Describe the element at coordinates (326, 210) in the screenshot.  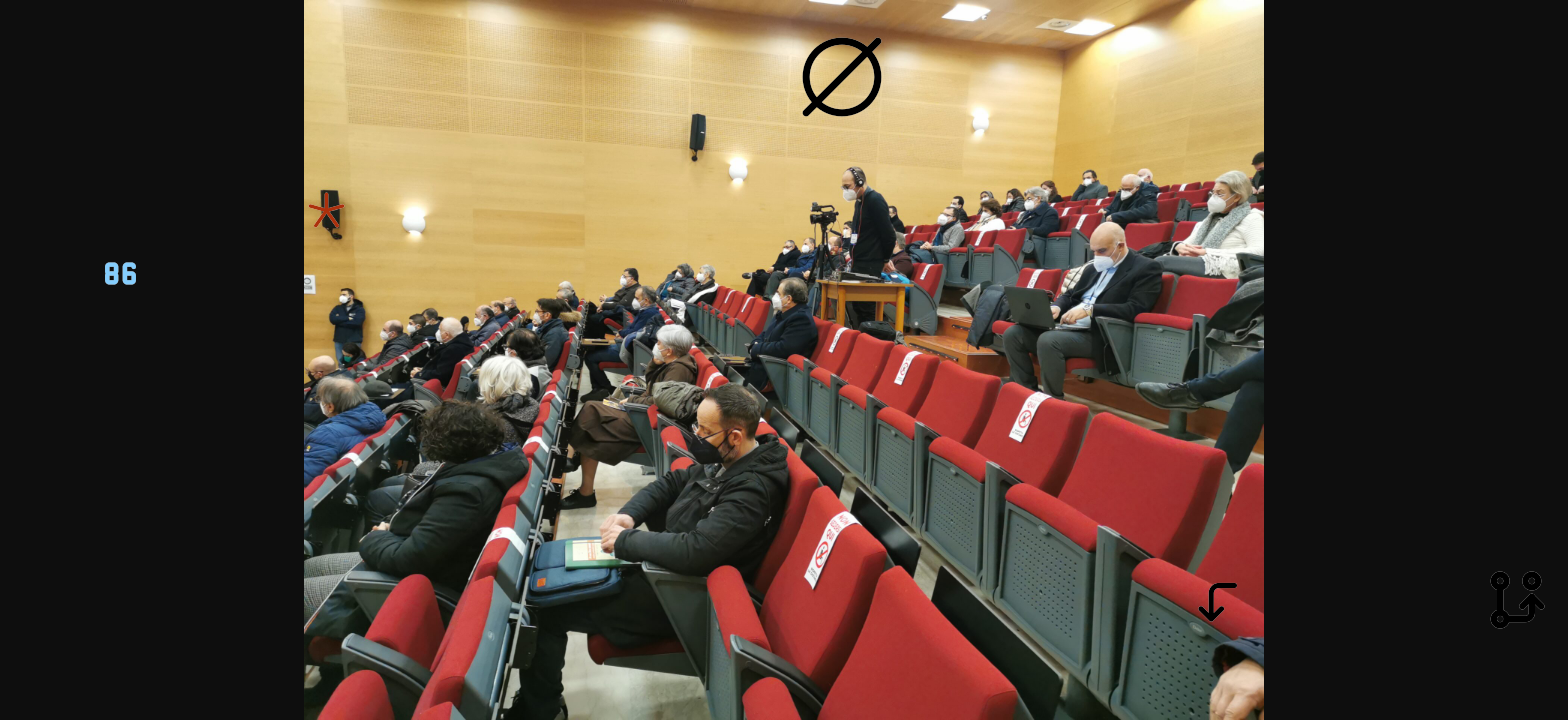
I see `indicates a required field in a form` at that location.